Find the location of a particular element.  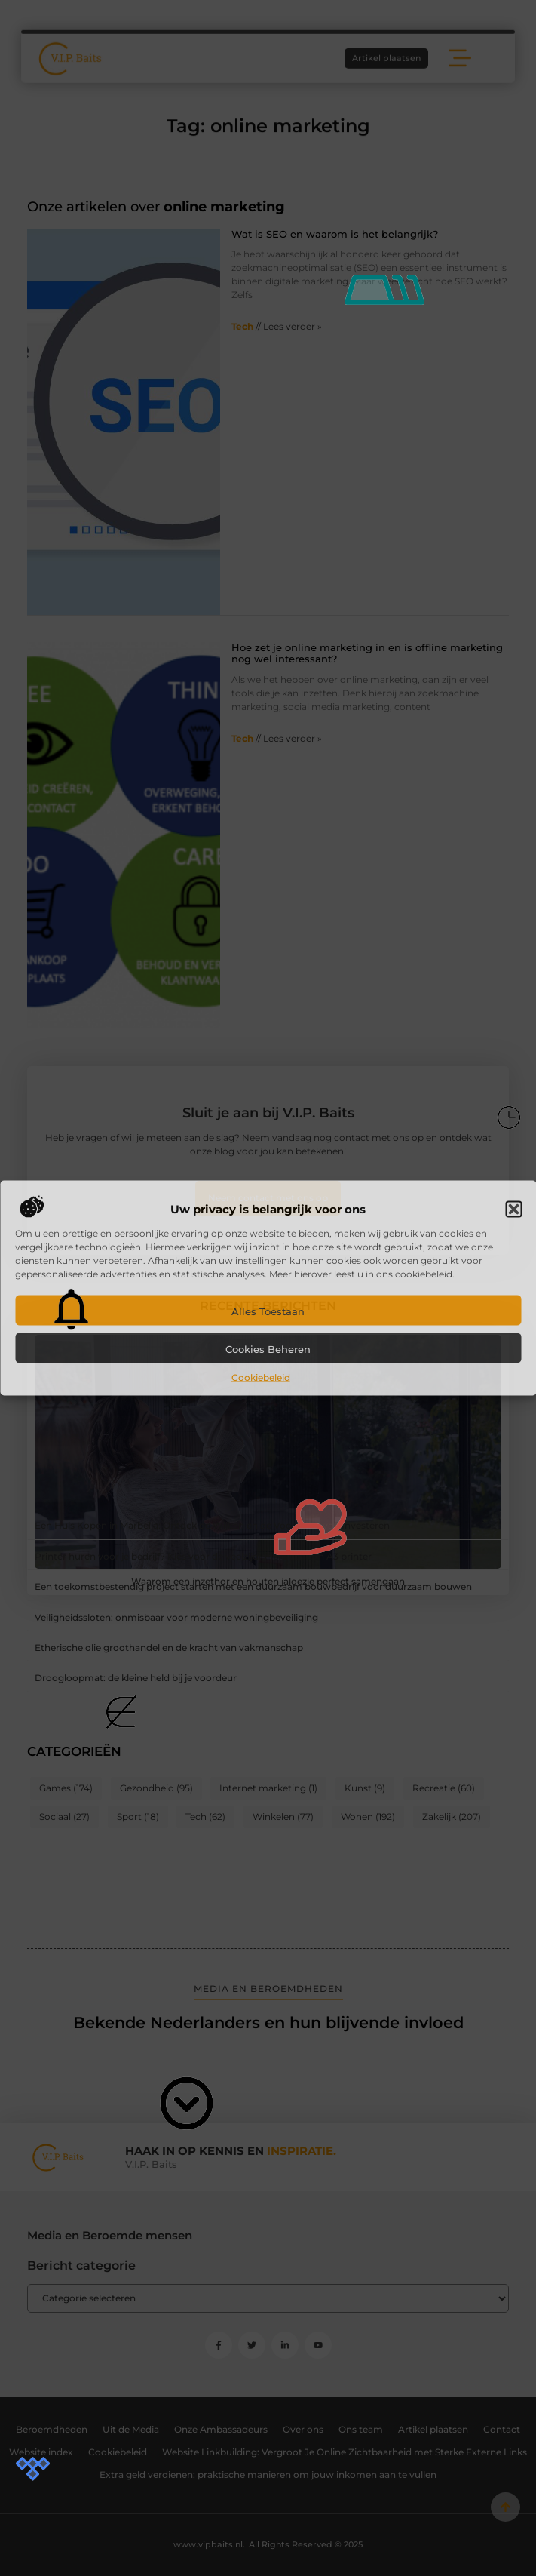

donate or give to charity is located at coordinates (312, 1528).